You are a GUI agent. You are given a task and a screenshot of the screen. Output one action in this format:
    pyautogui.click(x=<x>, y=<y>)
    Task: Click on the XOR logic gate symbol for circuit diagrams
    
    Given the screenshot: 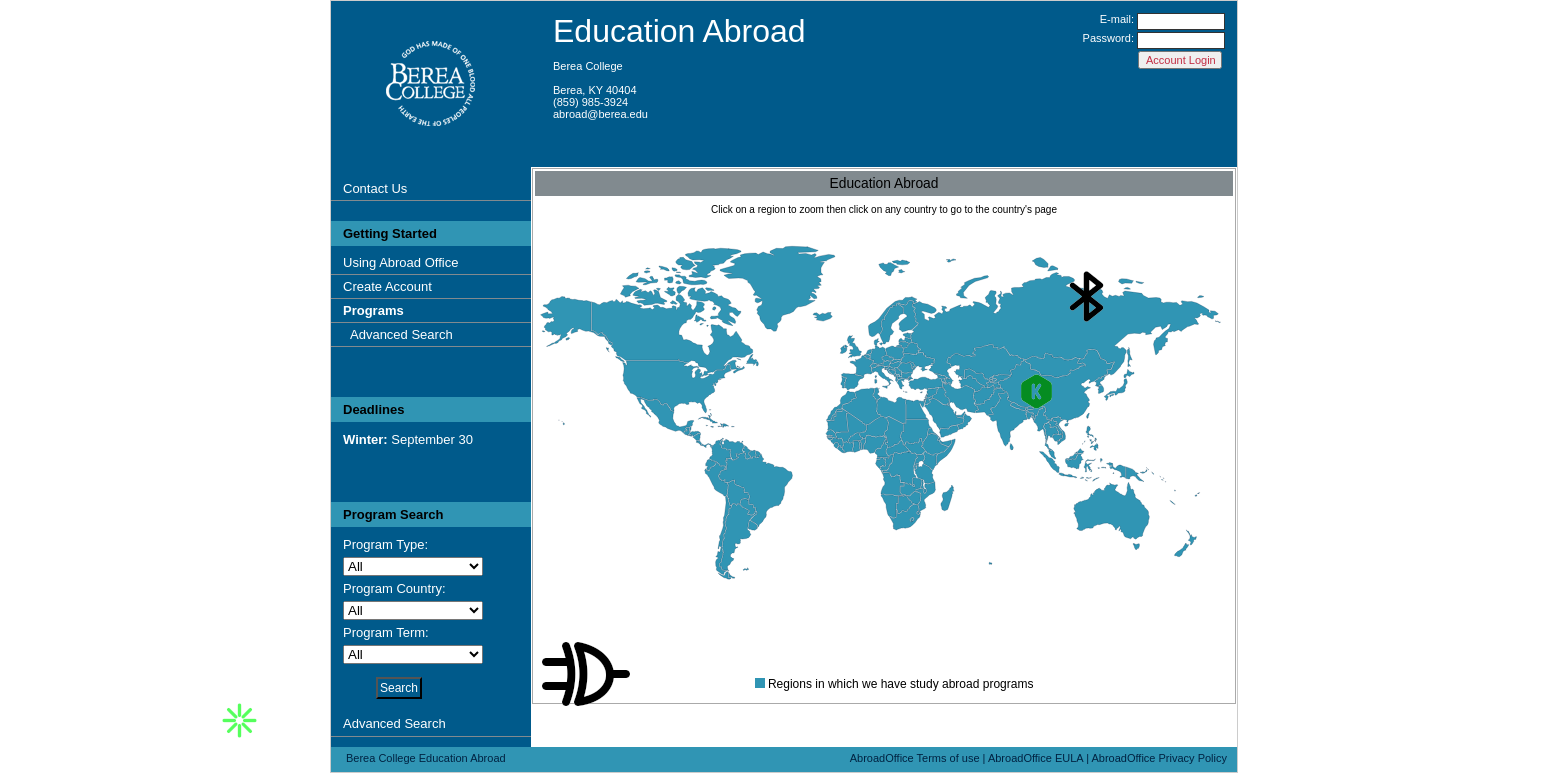 What is the action you would take?
    pyautogui.click(x=586, y=674)
    